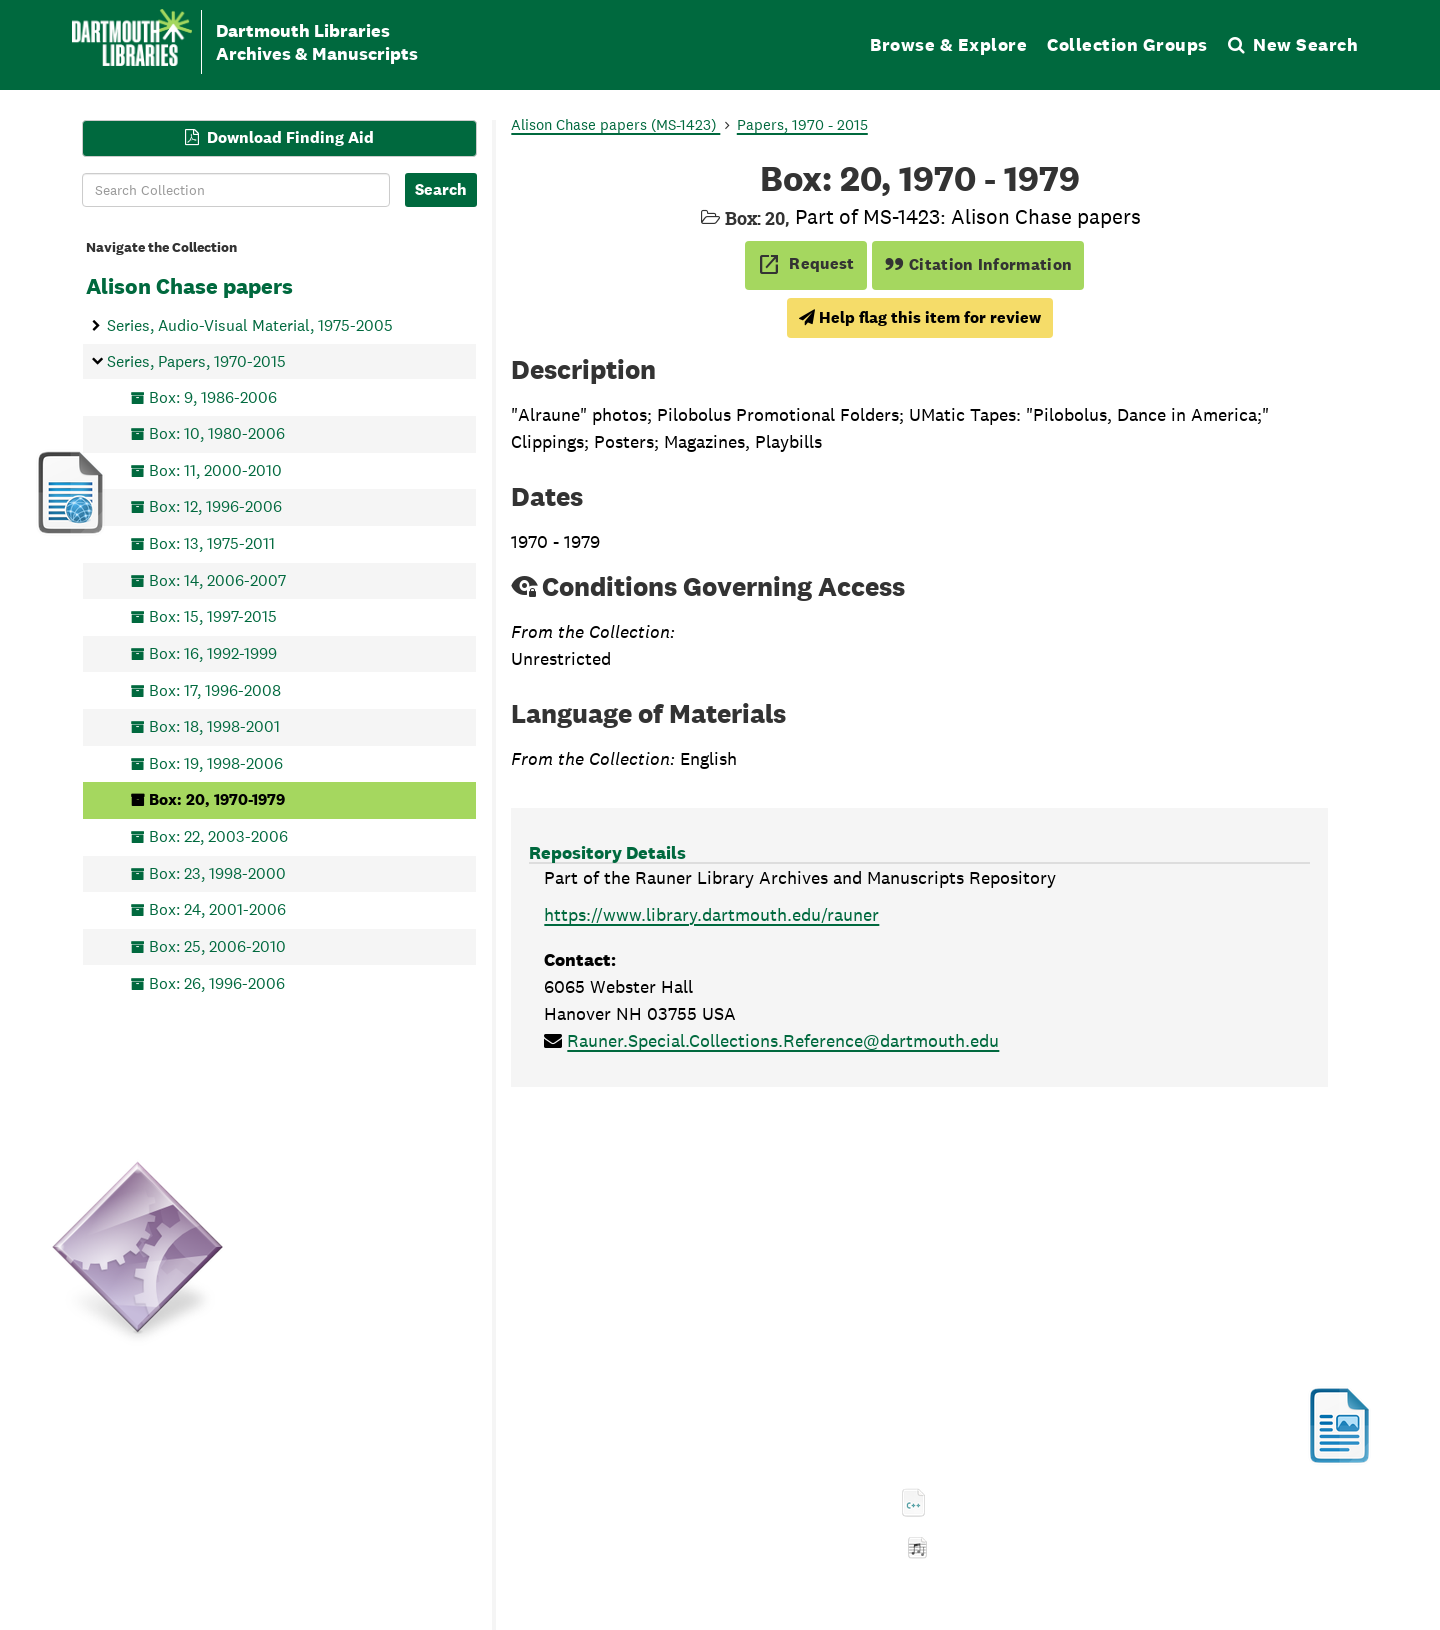  I want to click on iMelody ringtone file, so click(917, 1547).